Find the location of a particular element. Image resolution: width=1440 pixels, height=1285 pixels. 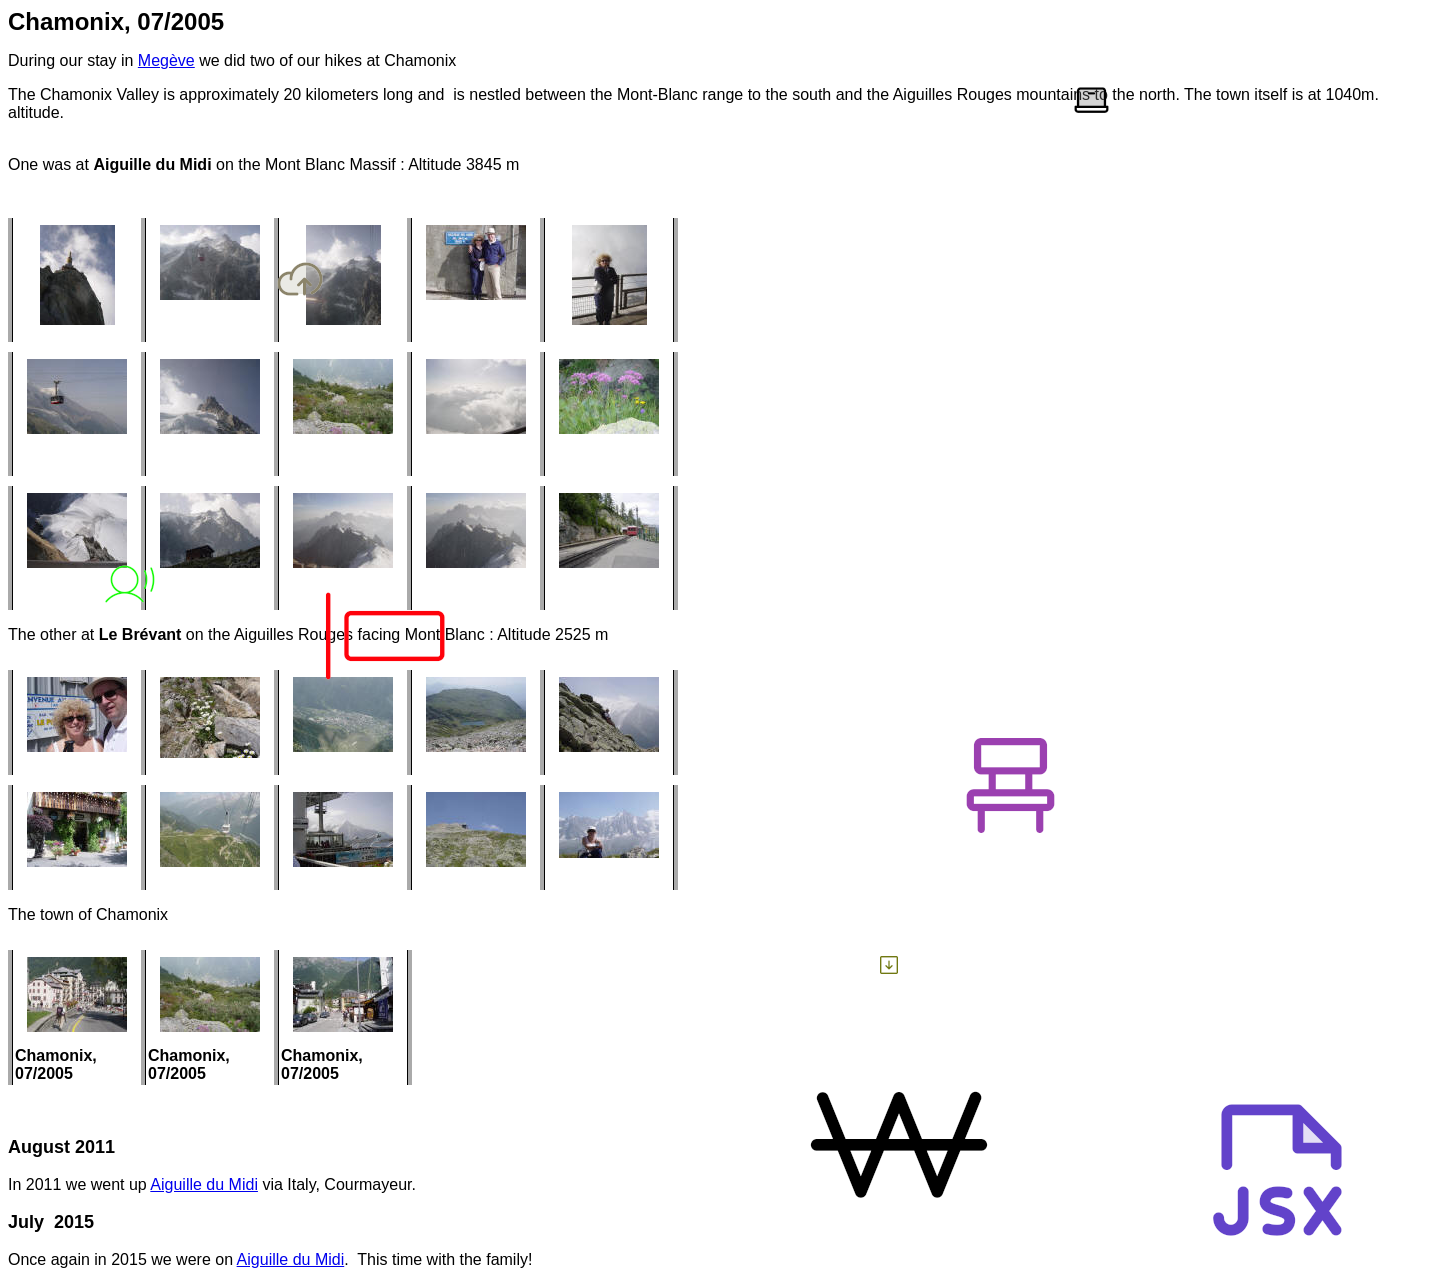

a JSX file type indicator is located at coordinates (1281, 1175).